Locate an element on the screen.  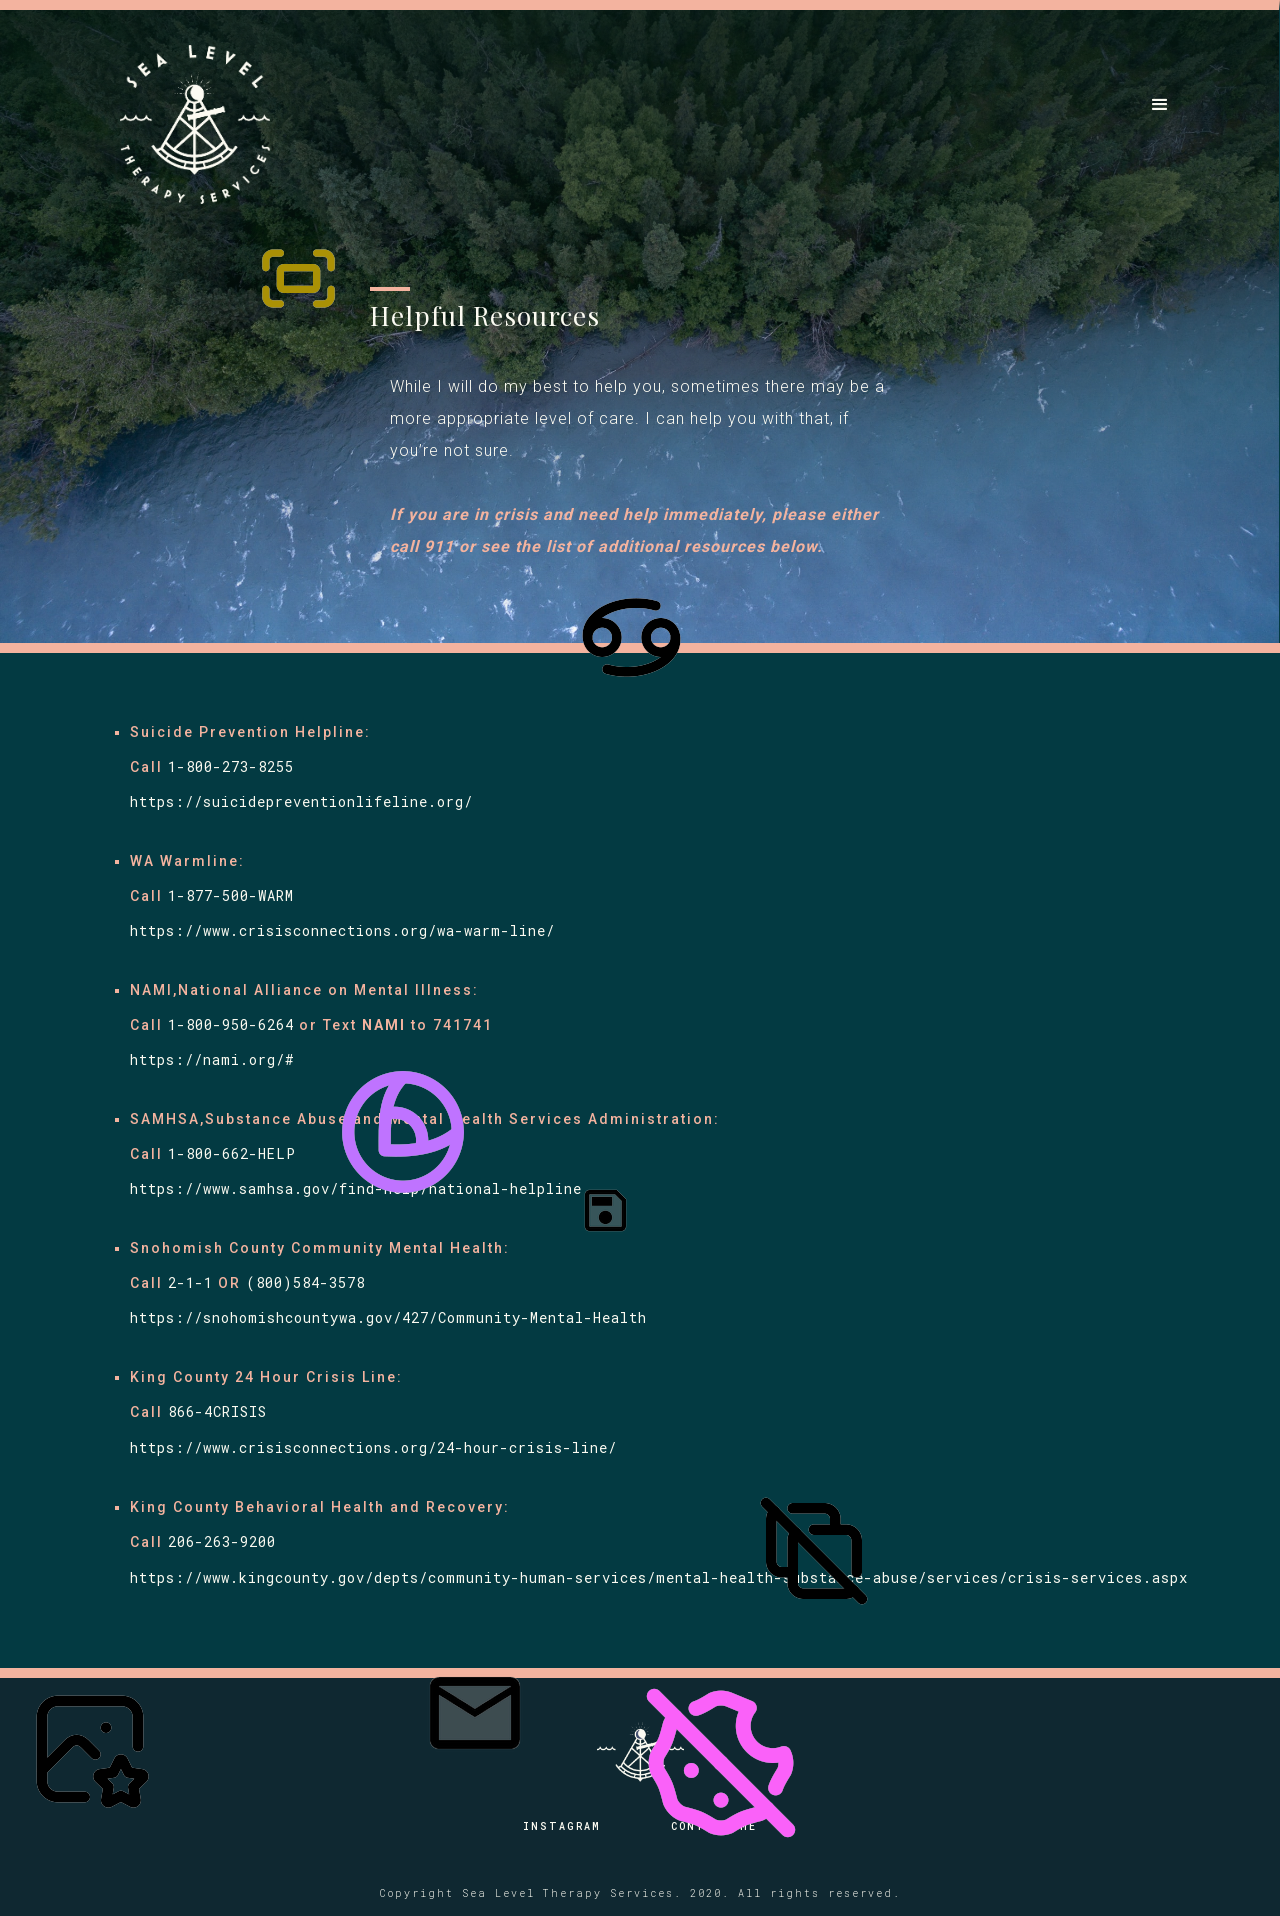
scan a photo or document using the camera is located at coordinates (298, 278).